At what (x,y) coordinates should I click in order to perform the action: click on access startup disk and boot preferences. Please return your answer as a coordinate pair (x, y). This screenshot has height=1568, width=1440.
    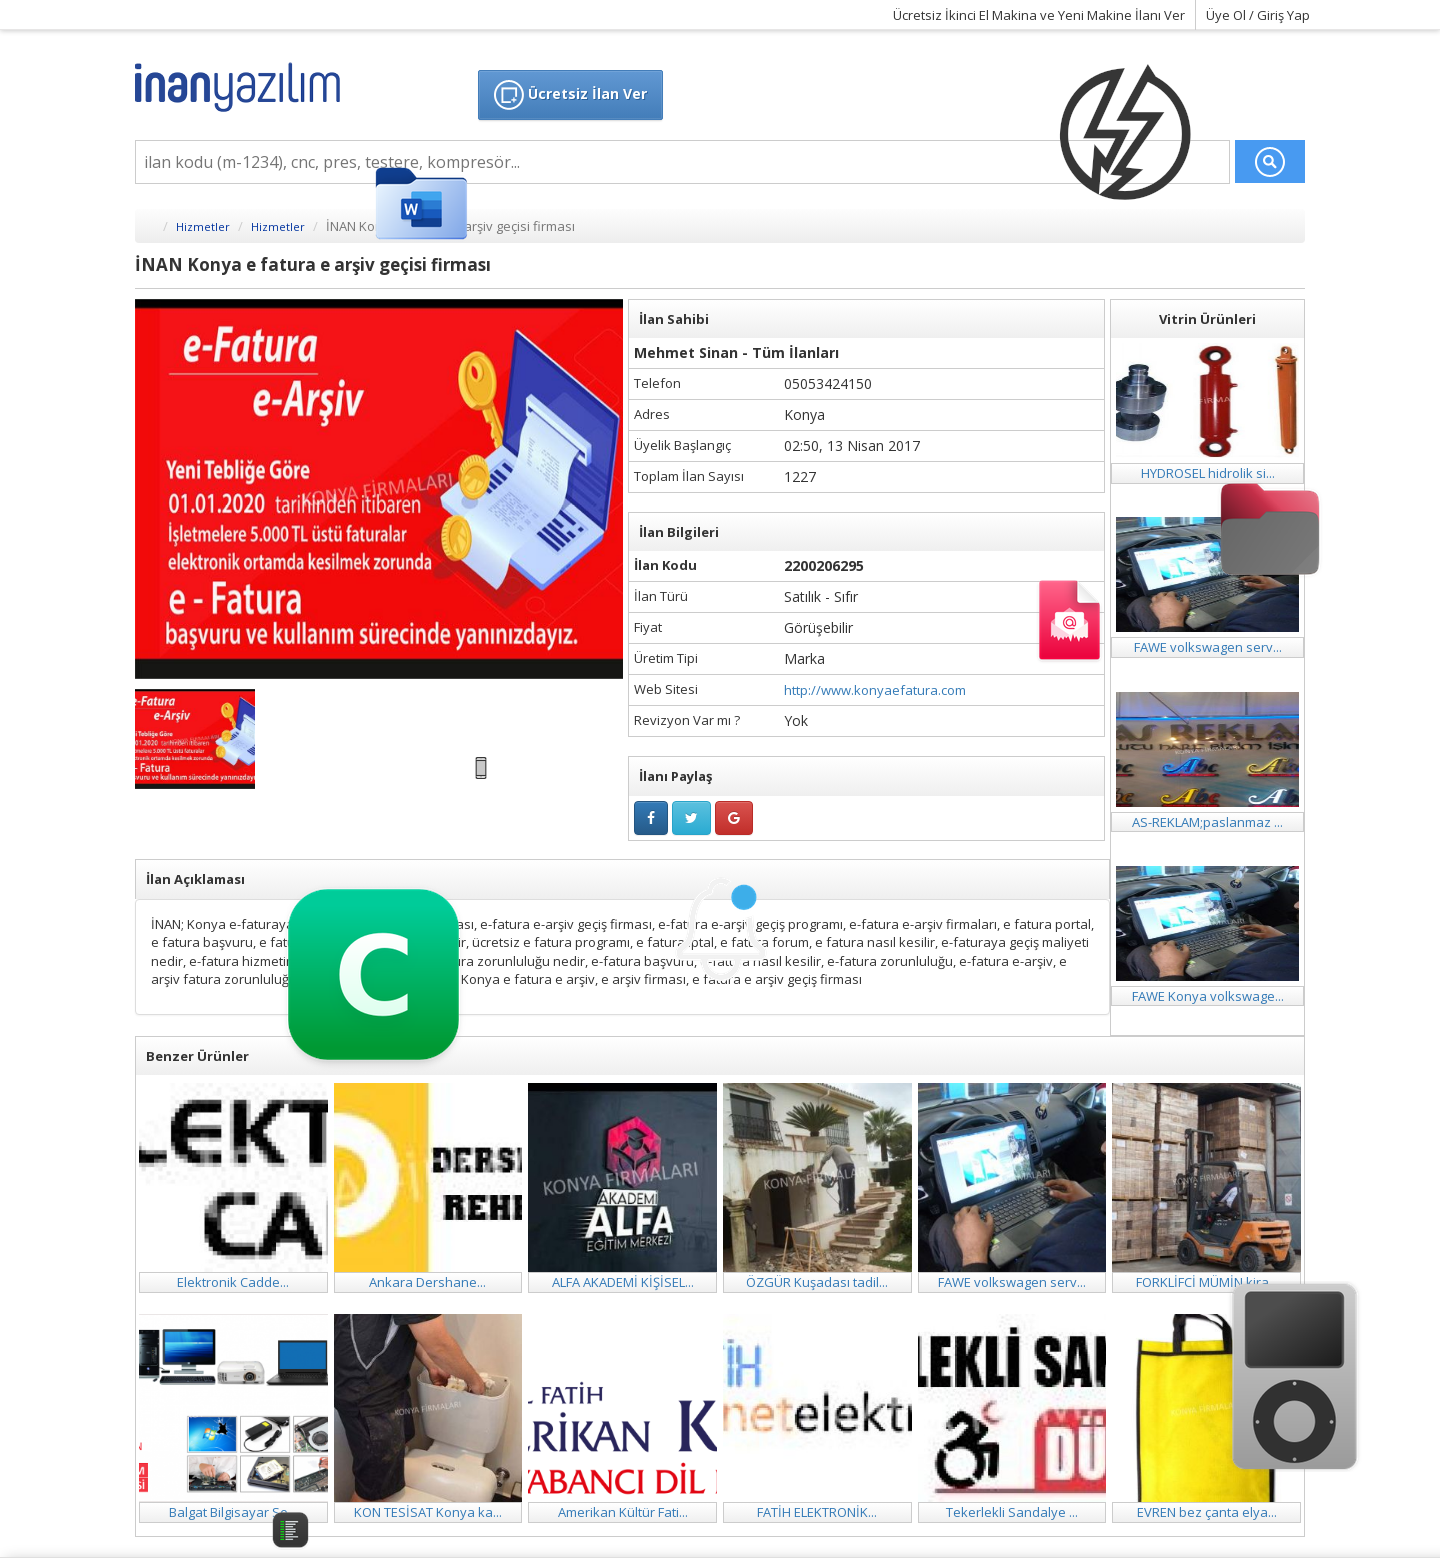
    Looking at the image, I should click on (290, 1530).